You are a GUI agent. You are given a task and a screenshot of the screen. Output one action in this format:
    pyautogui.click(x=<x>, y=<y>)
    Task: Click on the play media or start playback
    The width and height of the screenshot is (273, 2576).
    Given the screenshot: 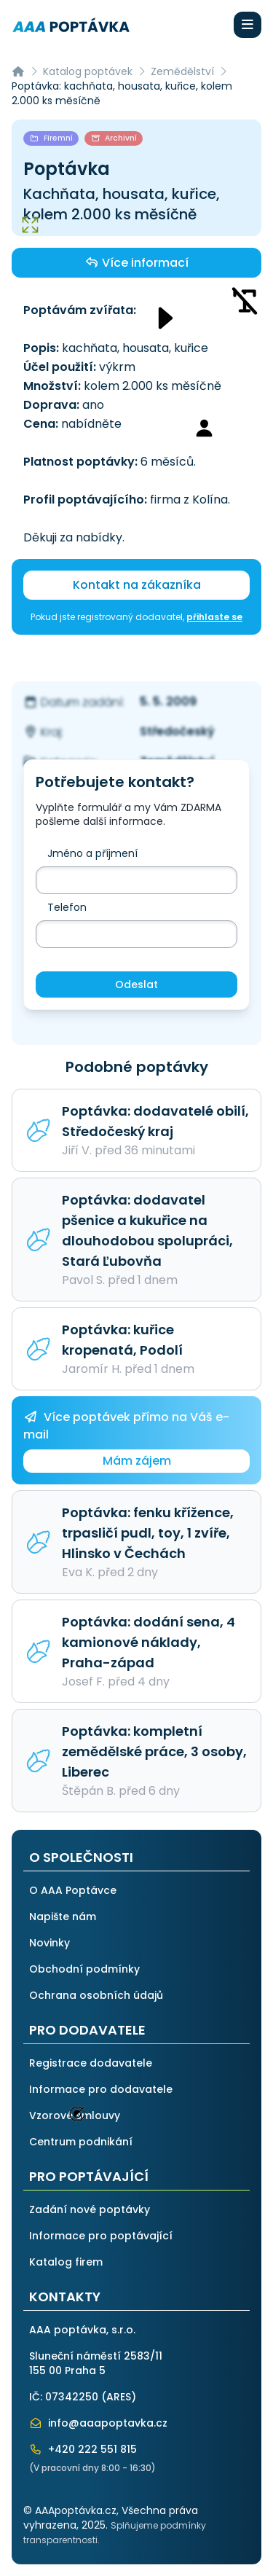 What is the action you would take?
    pyautogui.click(x=165, y=318)
    